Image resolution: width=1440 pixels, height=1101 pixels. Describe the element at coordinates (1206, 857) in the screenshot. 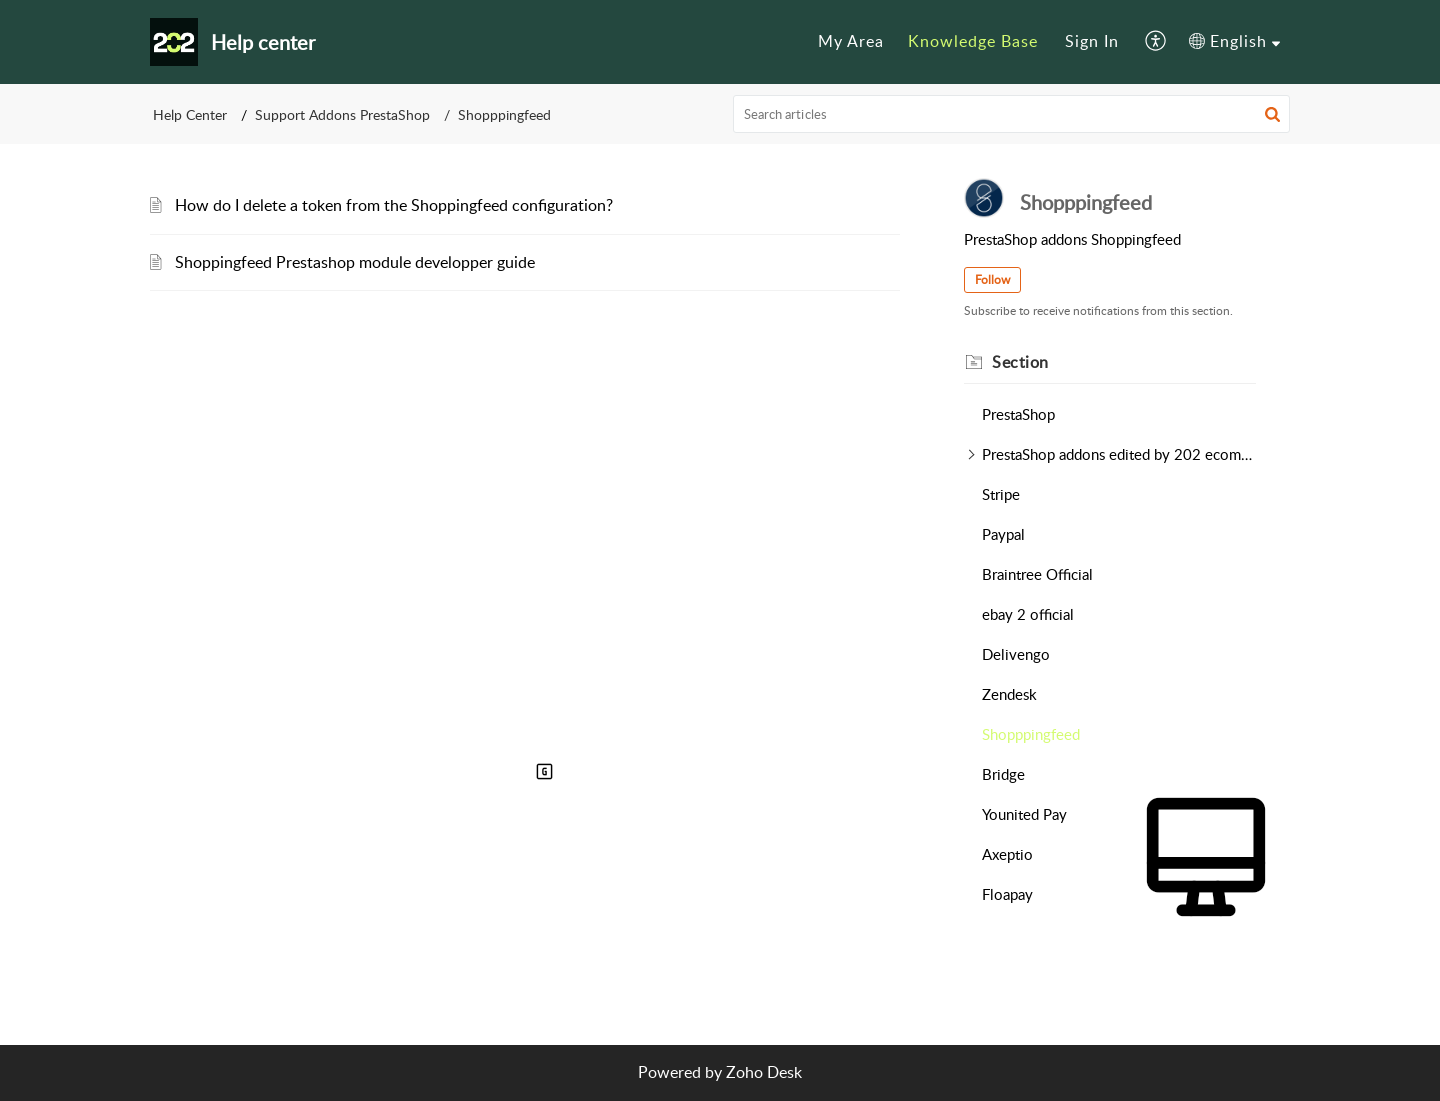

I see `view on desktop display` at that location.